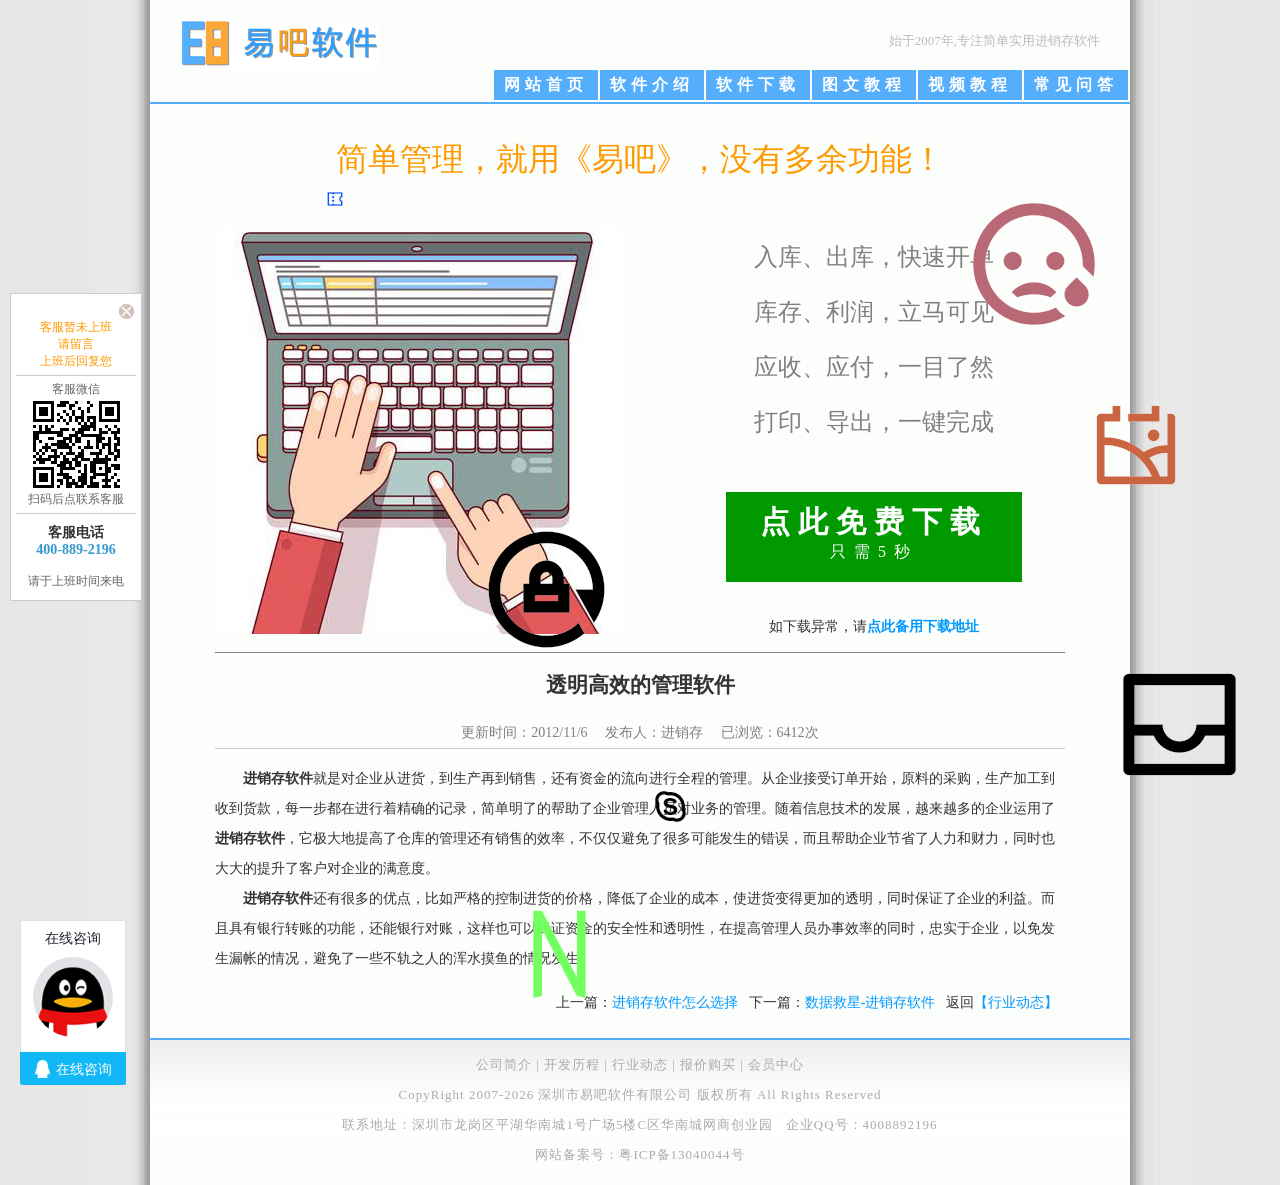 The image size is (1280, 1185). Describe the element at coordinates (1034, 264) in the screenshot. I see `indicate a sad or negative reaction` at that location.